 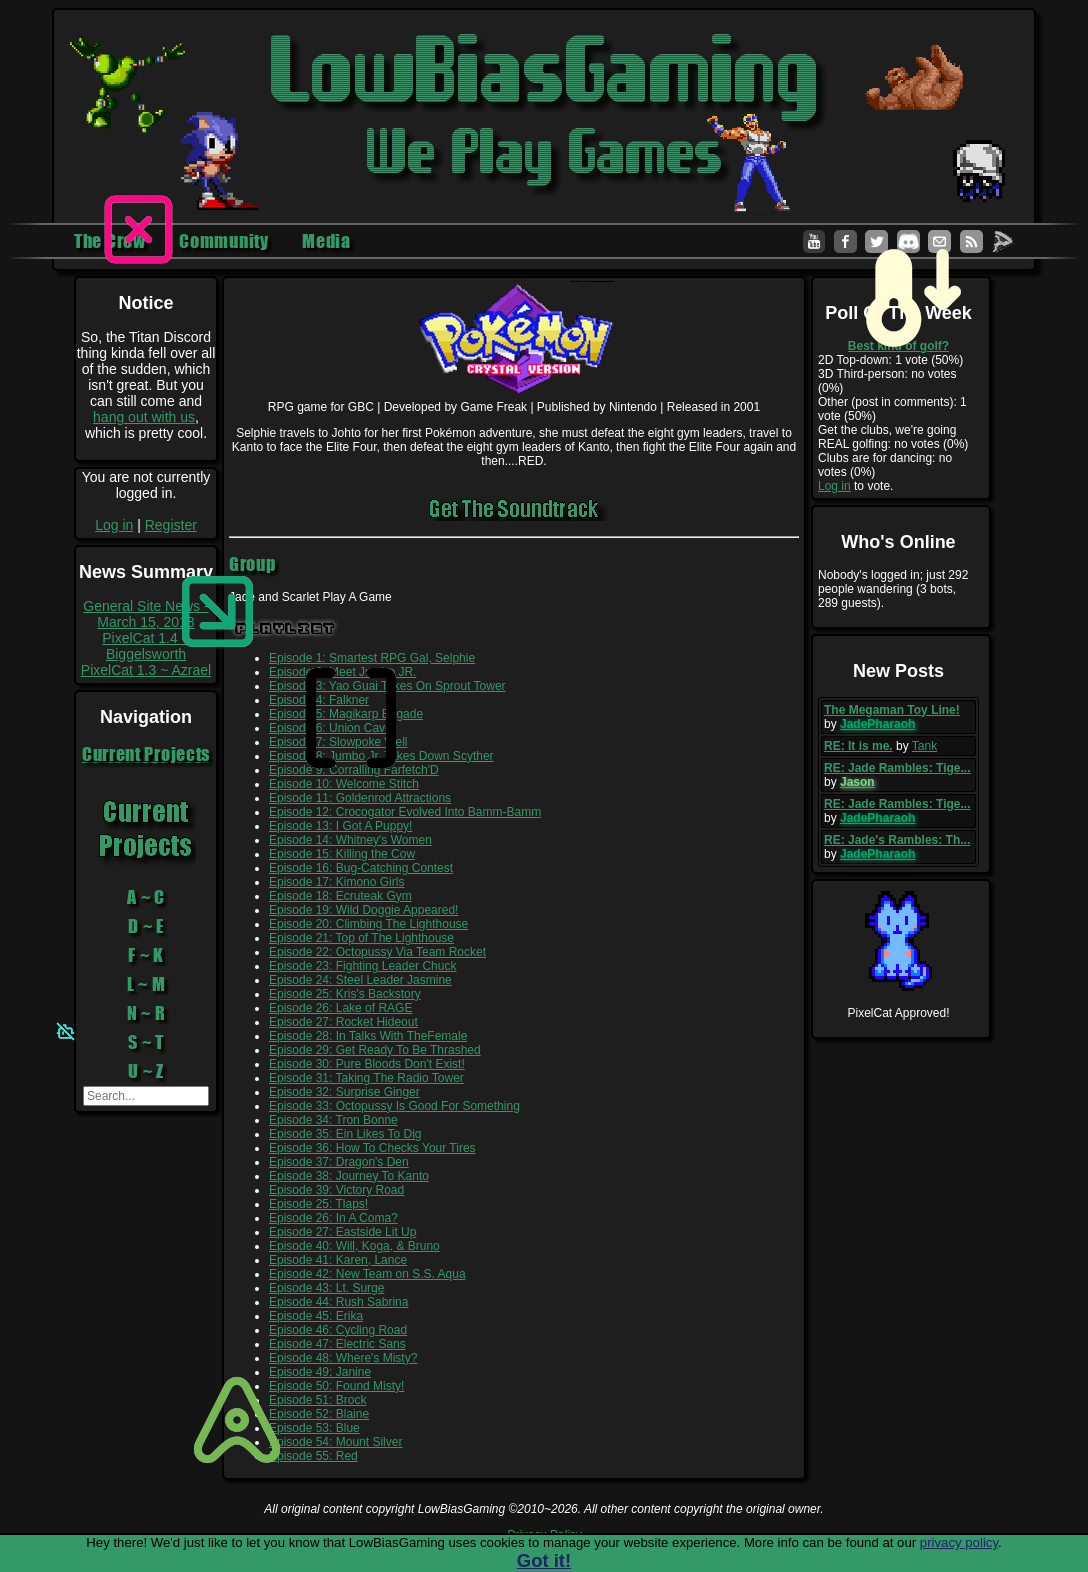 I want to click on close or dismiss a dialog box, so click(x=138, y=229).